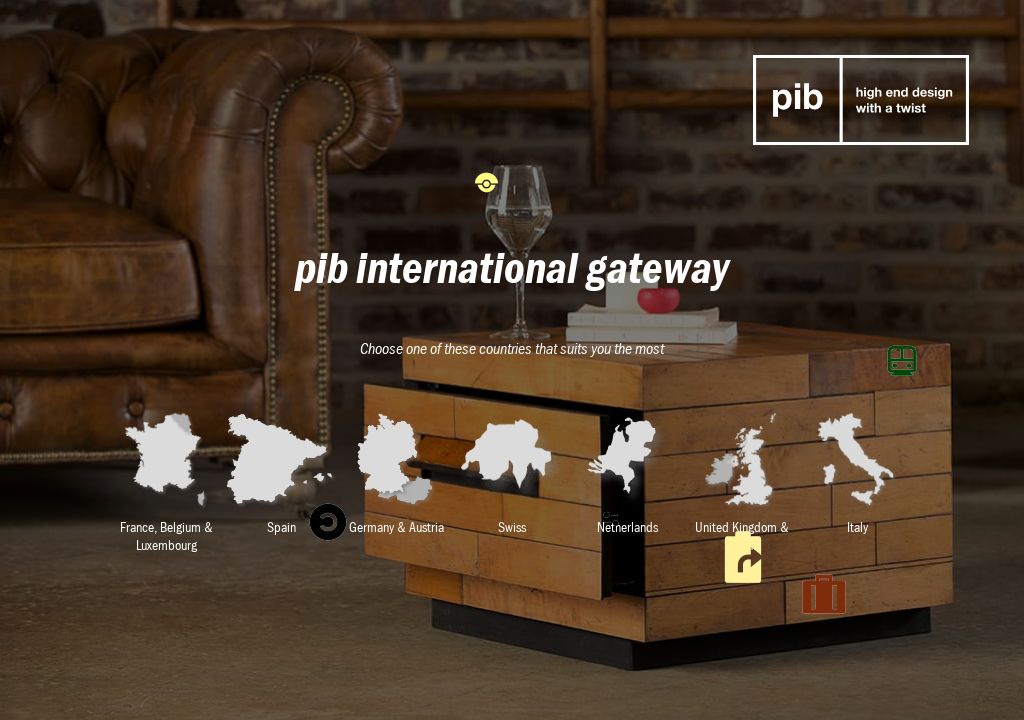  I want to click on access travel or trip planning features, so click(824, 594).